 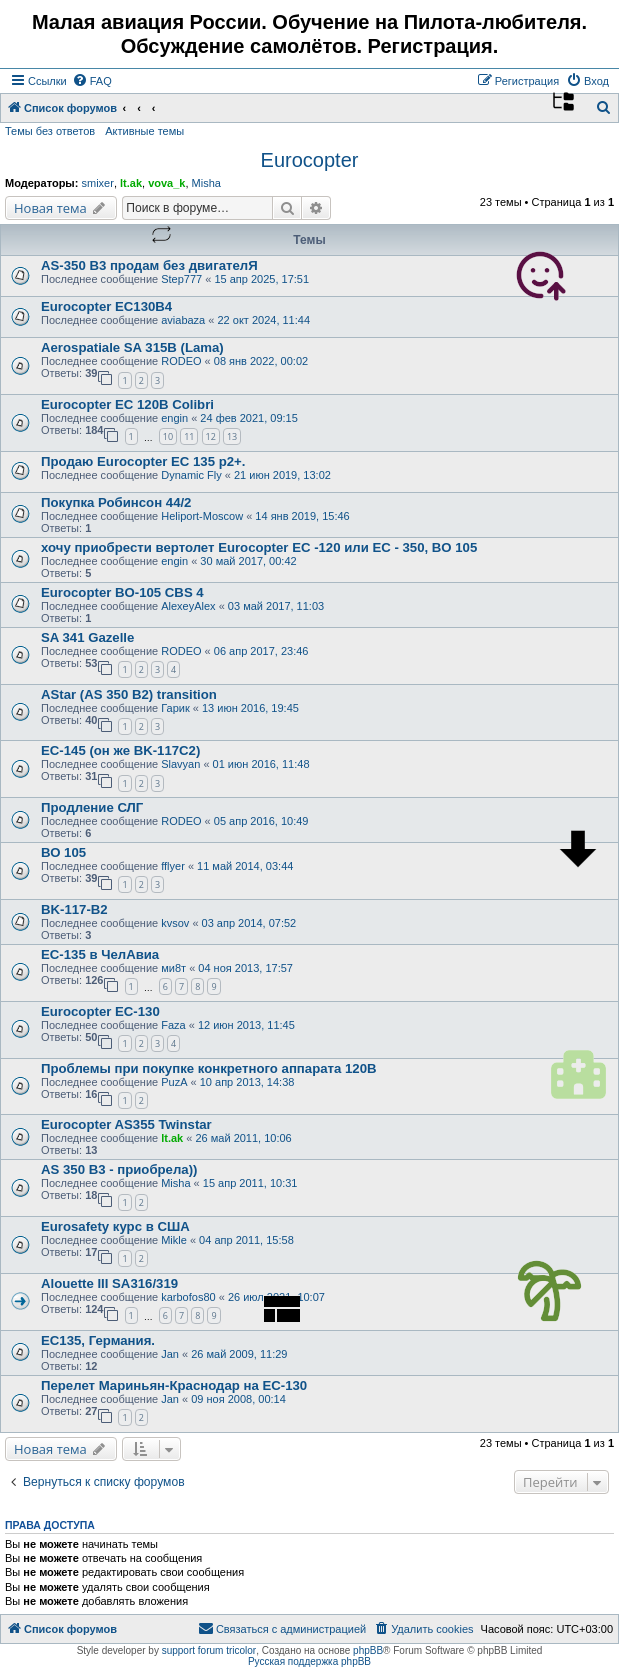 I want to click on browse folder hierarchy, so click(x=563, y=101).